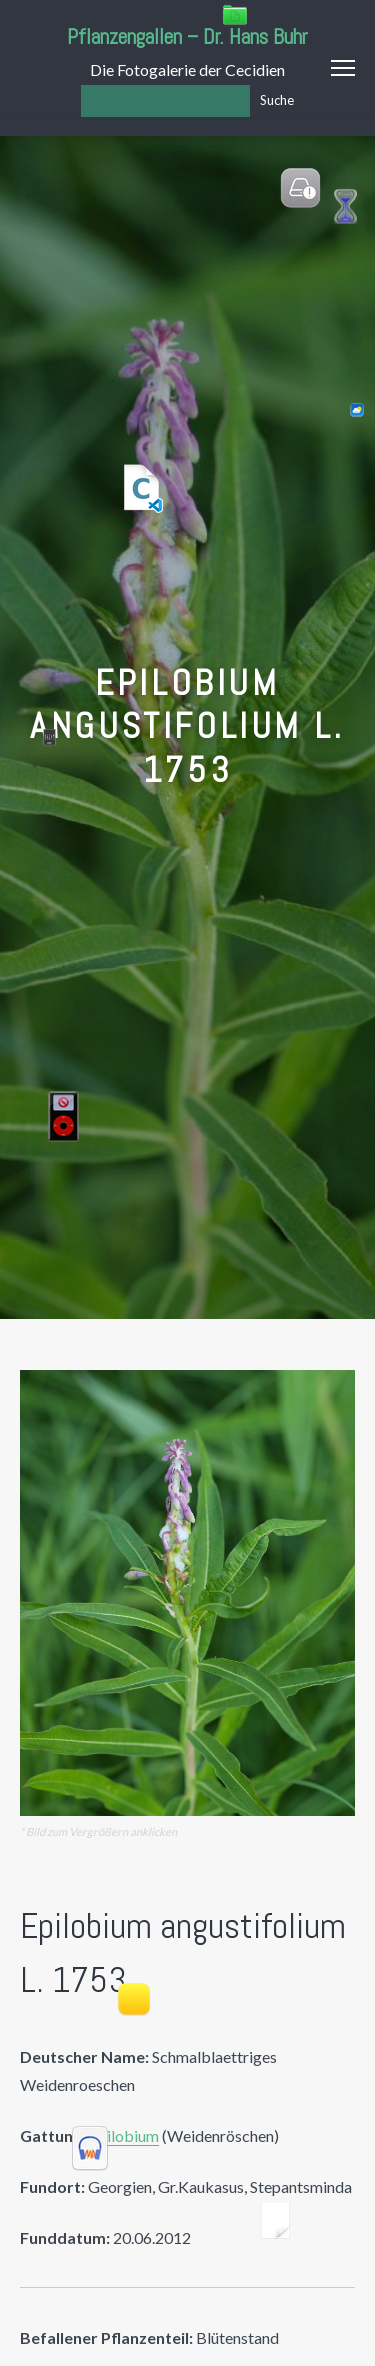 The image size is (375, 2366). I want to click on view your screen time usage statistics, so click(345, 206).